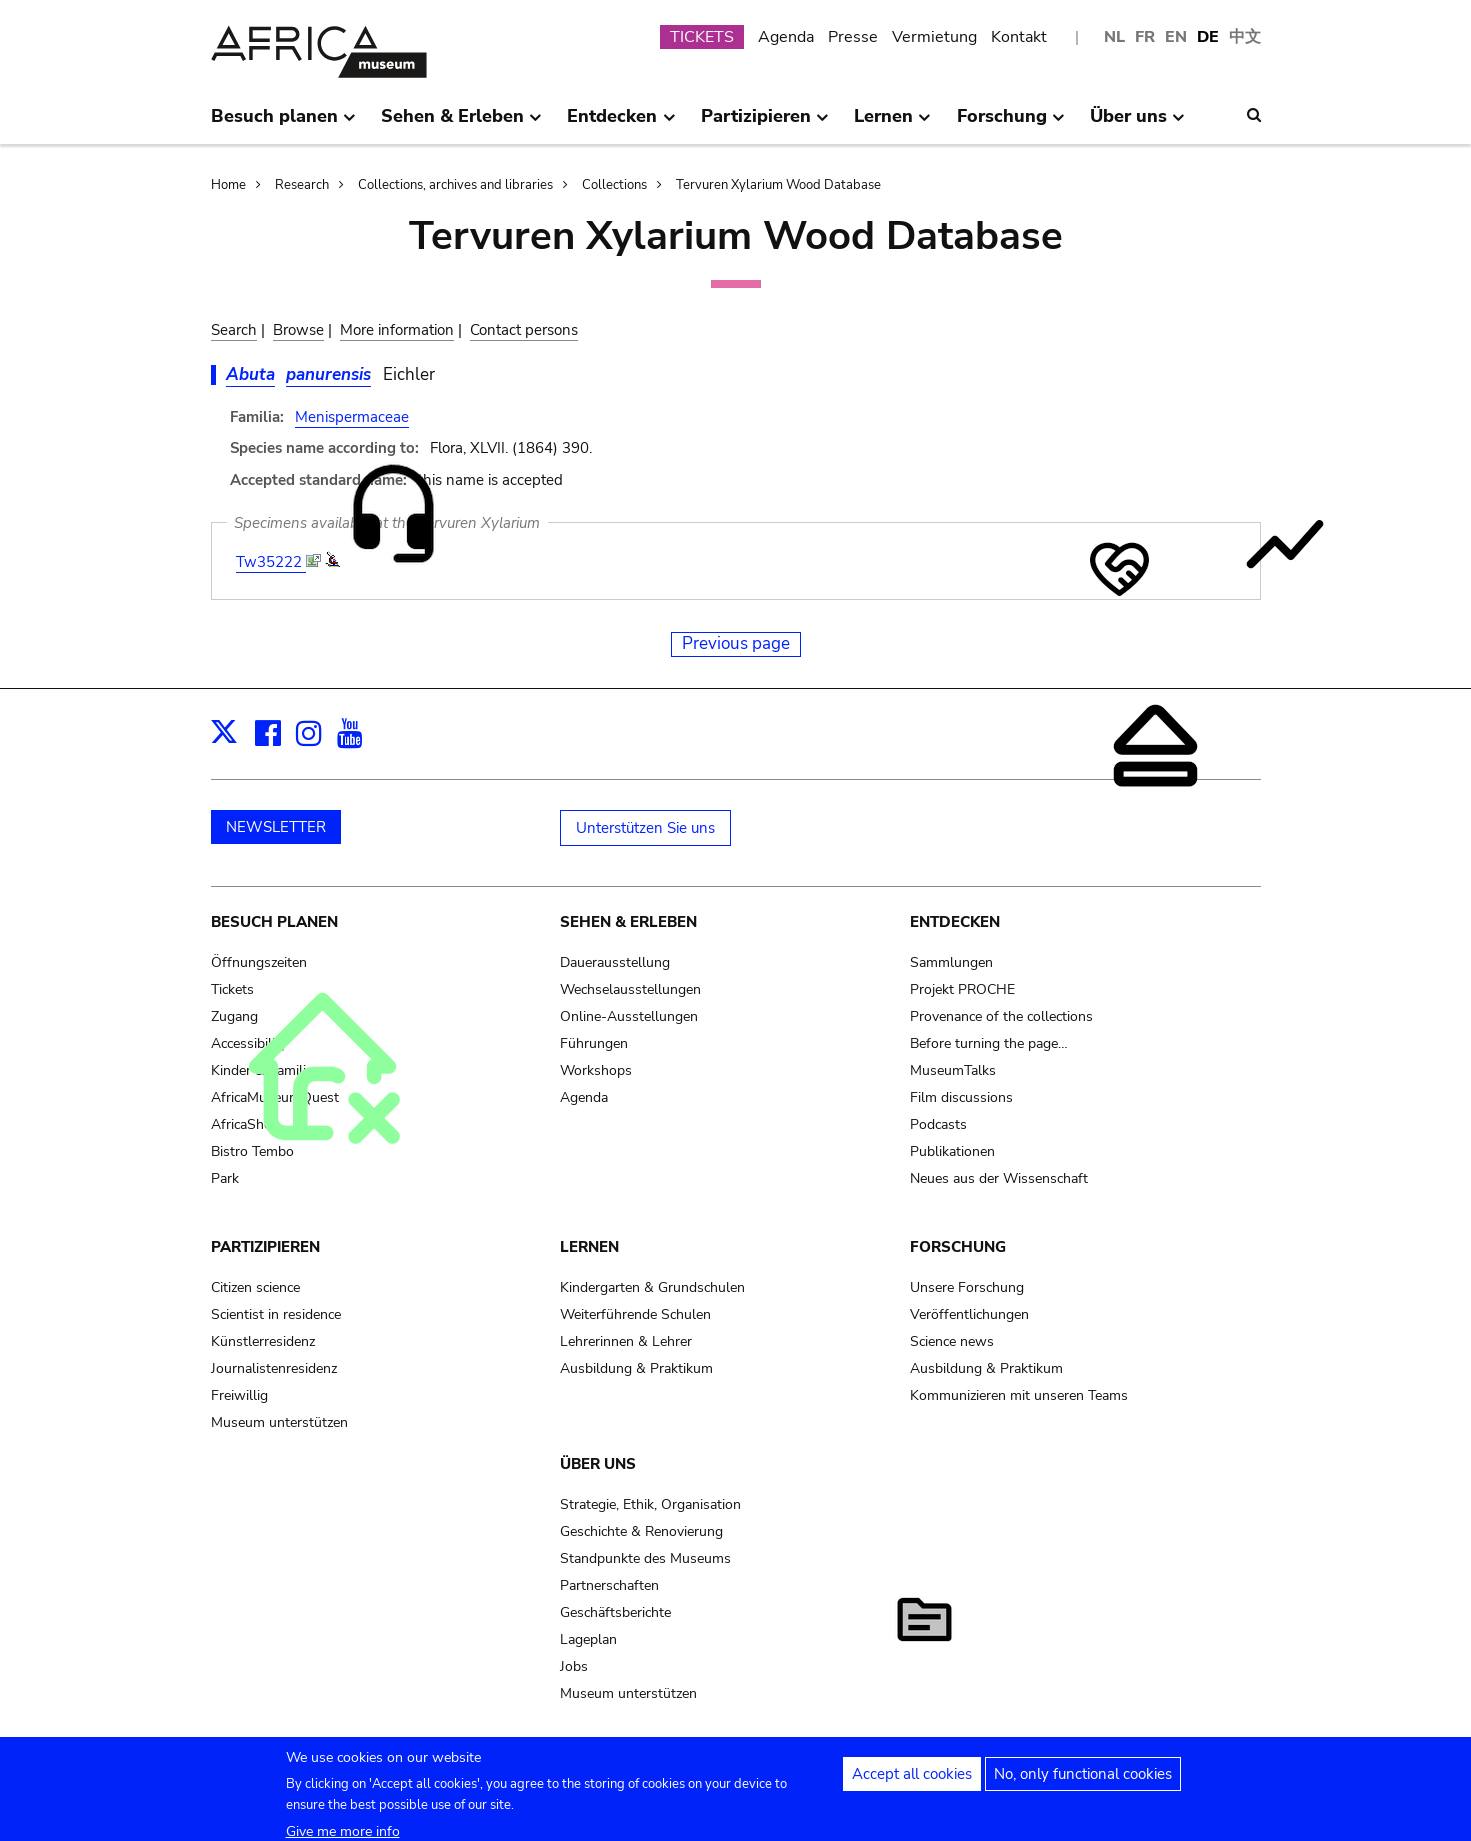  Describe the element at coordinates (1155, 751) in the screenshot. I see `eject media or removable device` at that location.